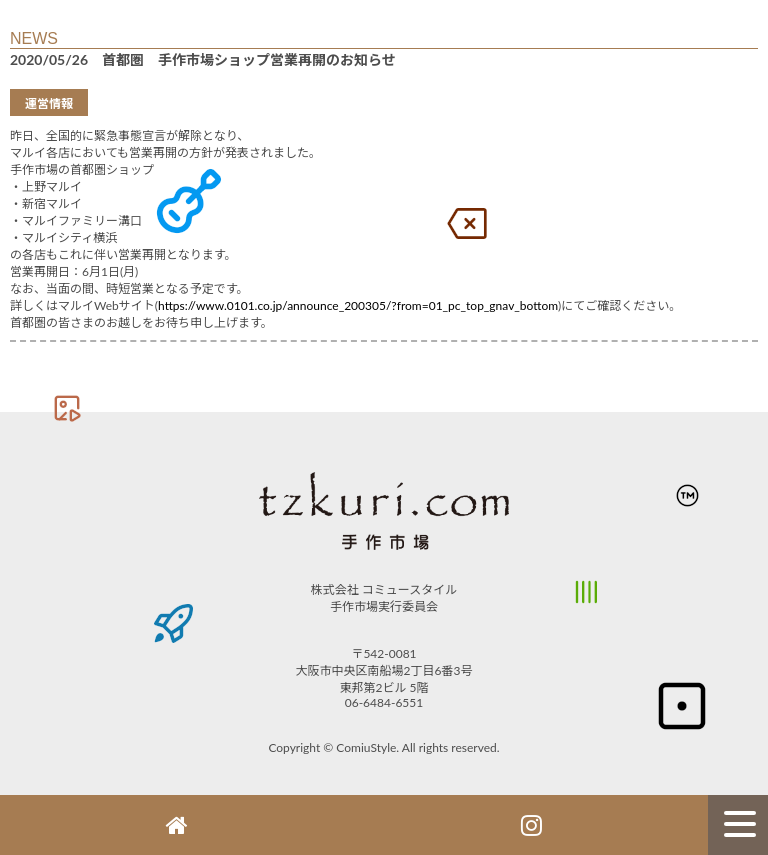 This screenshot has height=855, width=768. What do you see at coordinates (468, 223) in the screenshot?
I see `delete the previous character` at bounding box center [468, 223].